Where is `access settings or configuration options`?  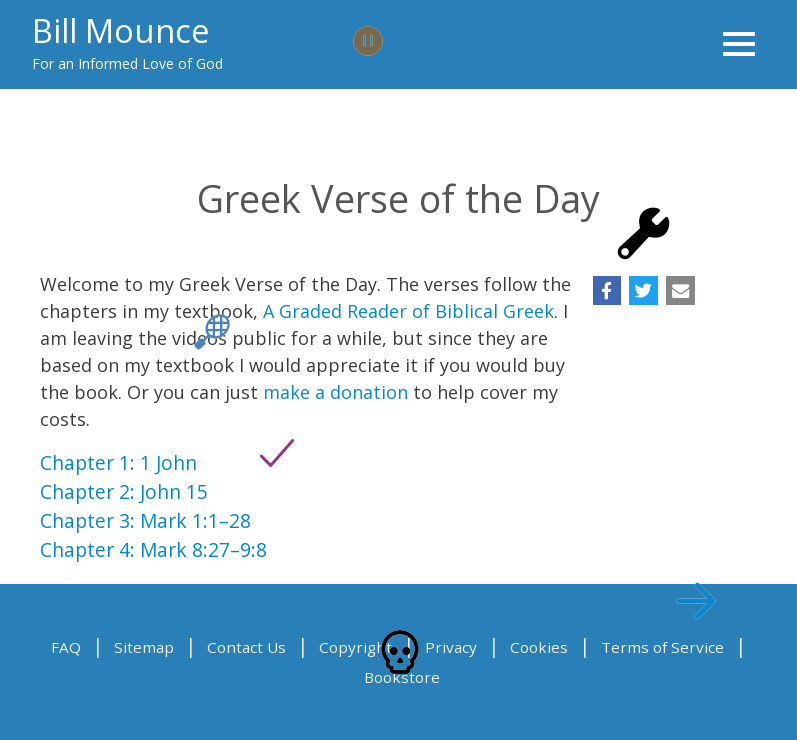 access settings or configuration options is located at coordinates (643, 233).